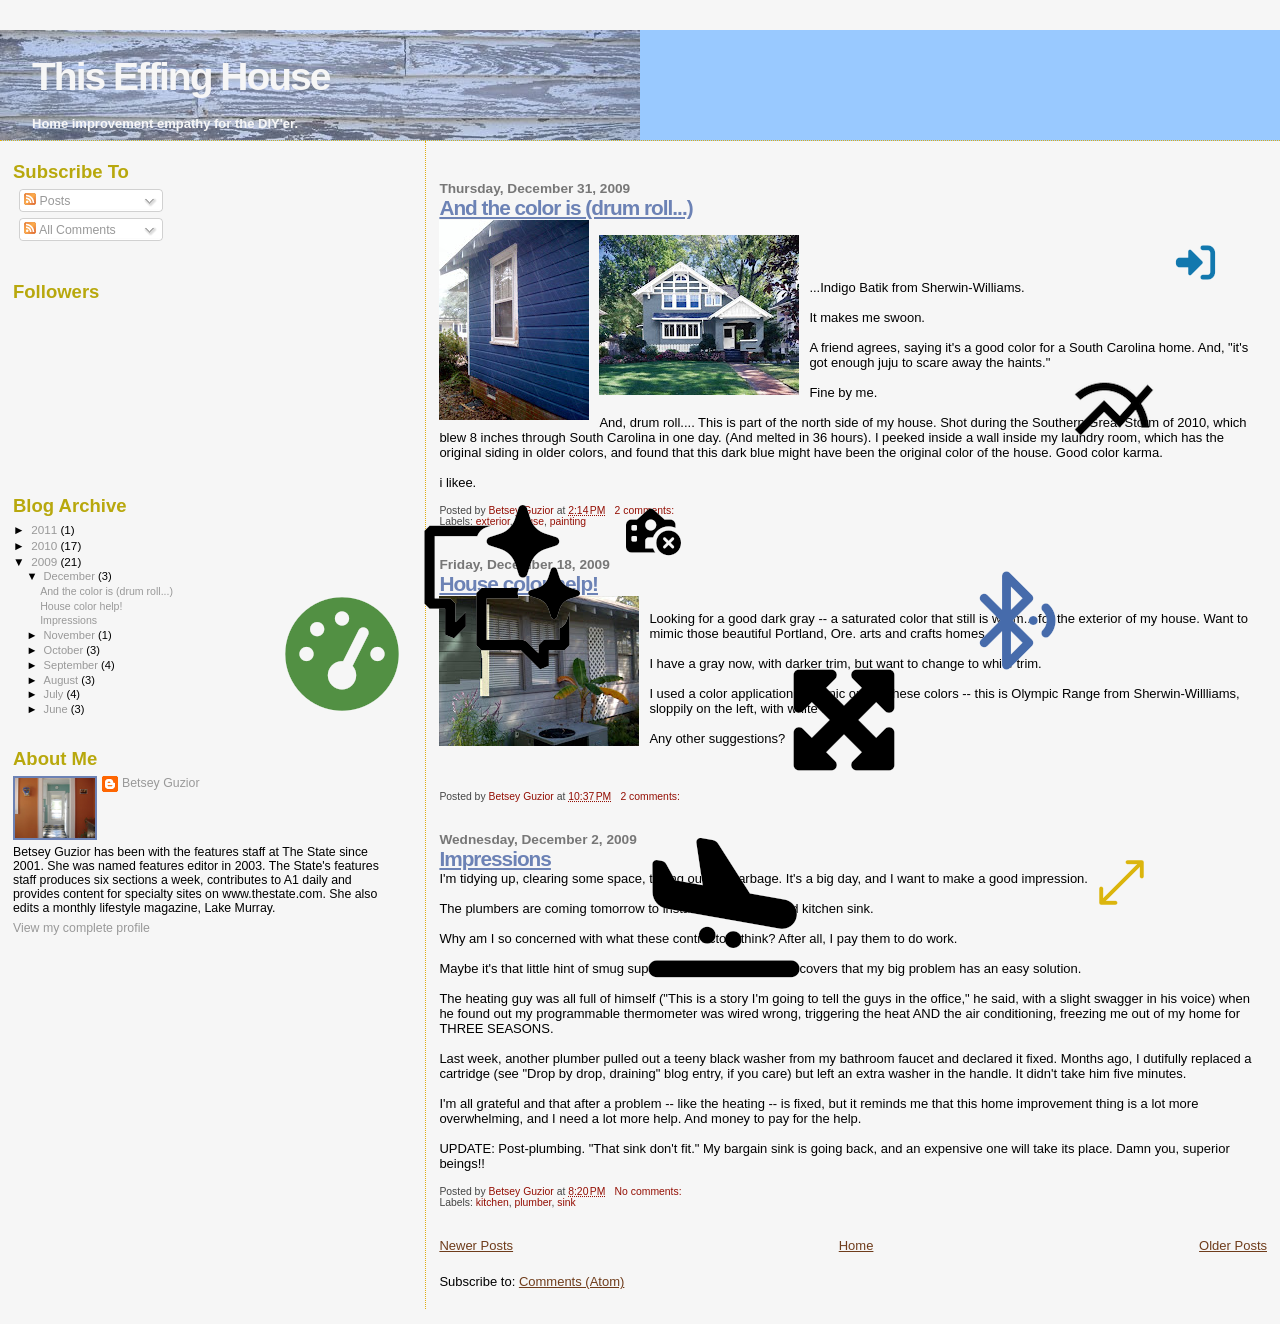  What do you see at coordinates (653, 530) in the screenshot?
I see `school or educational institution is closed` at bounding box center [653, 530].